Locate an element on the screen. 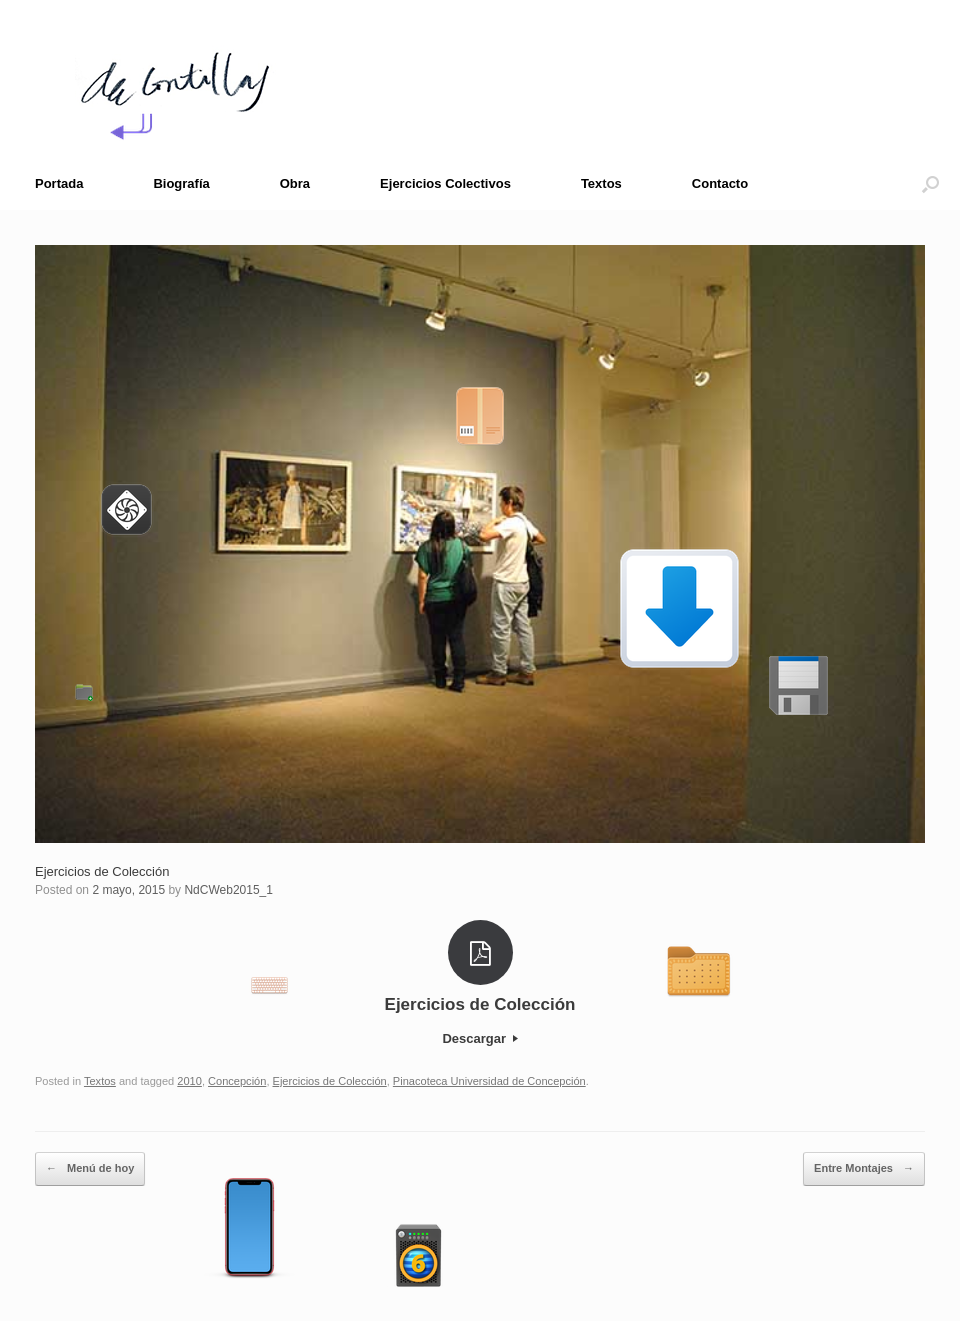 The image size is (960, 1321). a compressed archive or package file is located at coordinates (480, 416).